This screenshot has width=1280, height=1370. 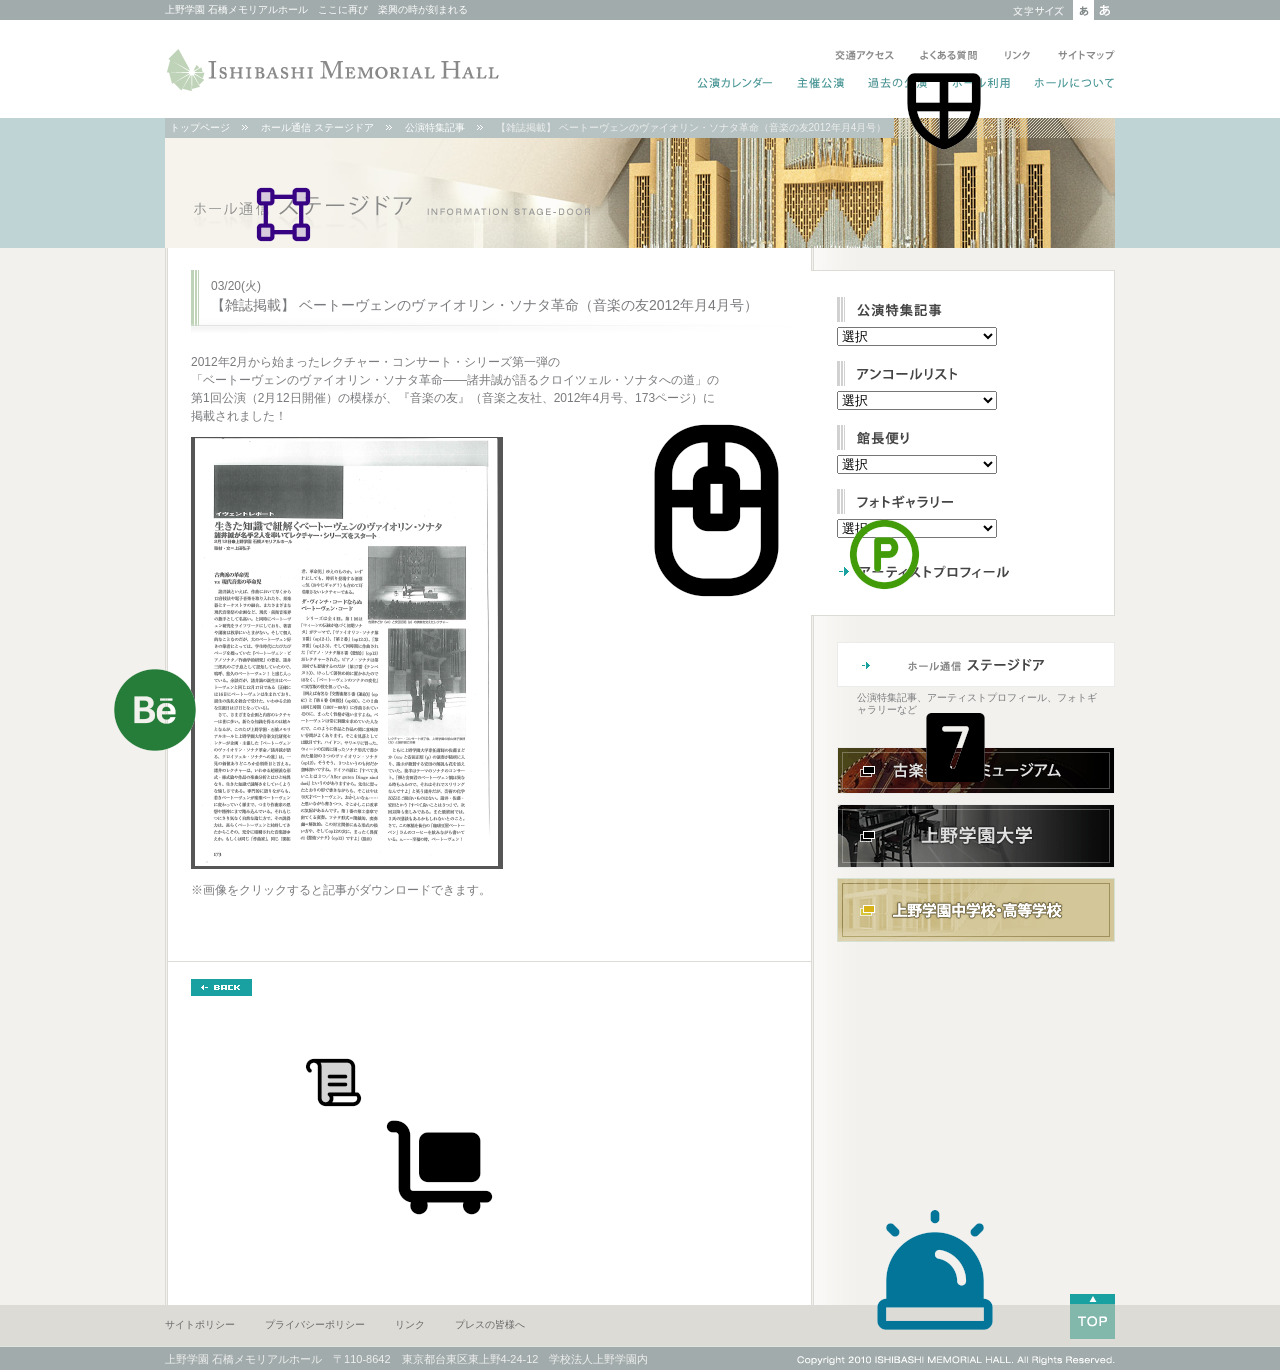 I want to click on indicates an active alert or emergency notification, so click(x=935, y=1281).